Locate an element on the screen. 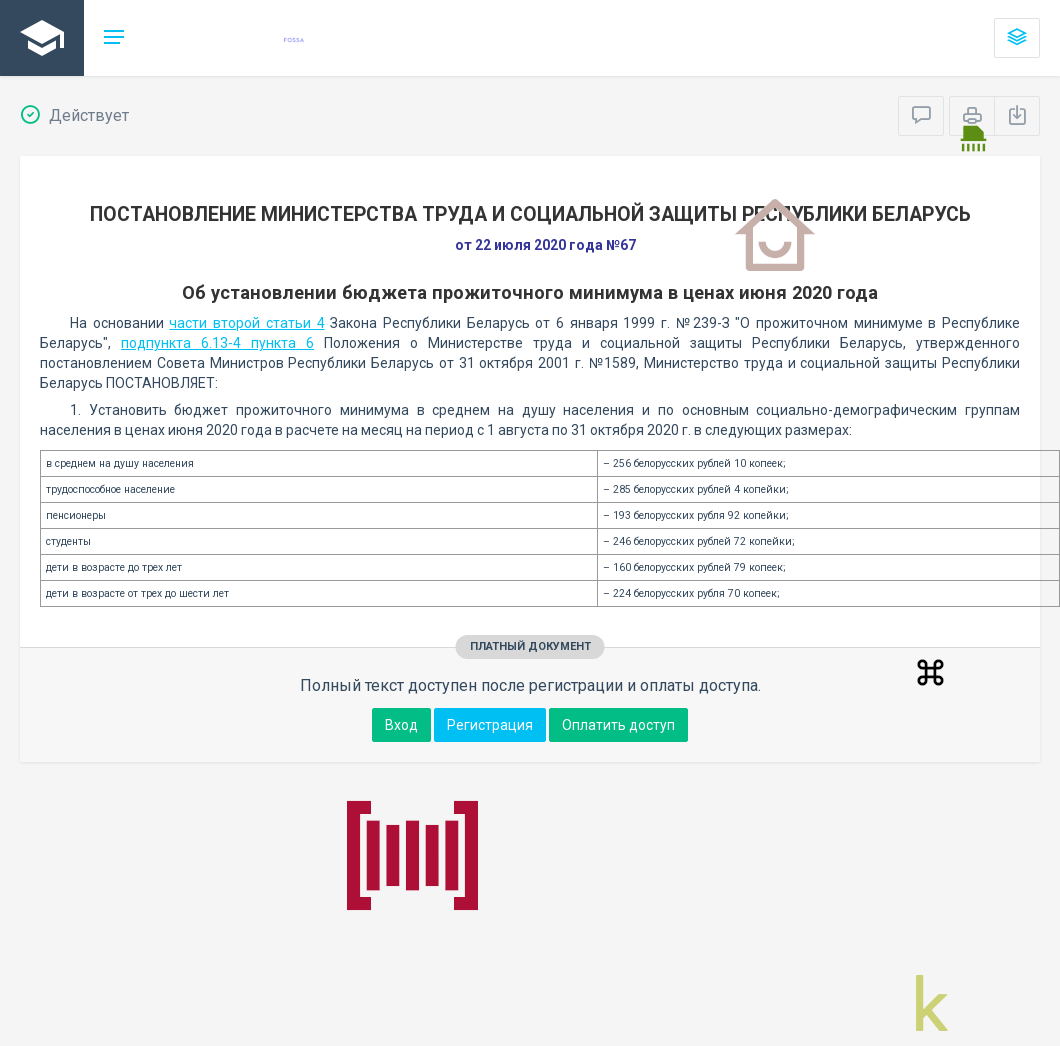 The image size is (1060, 1046). permanently delete or shred a document is located at coordinates (973, 138).